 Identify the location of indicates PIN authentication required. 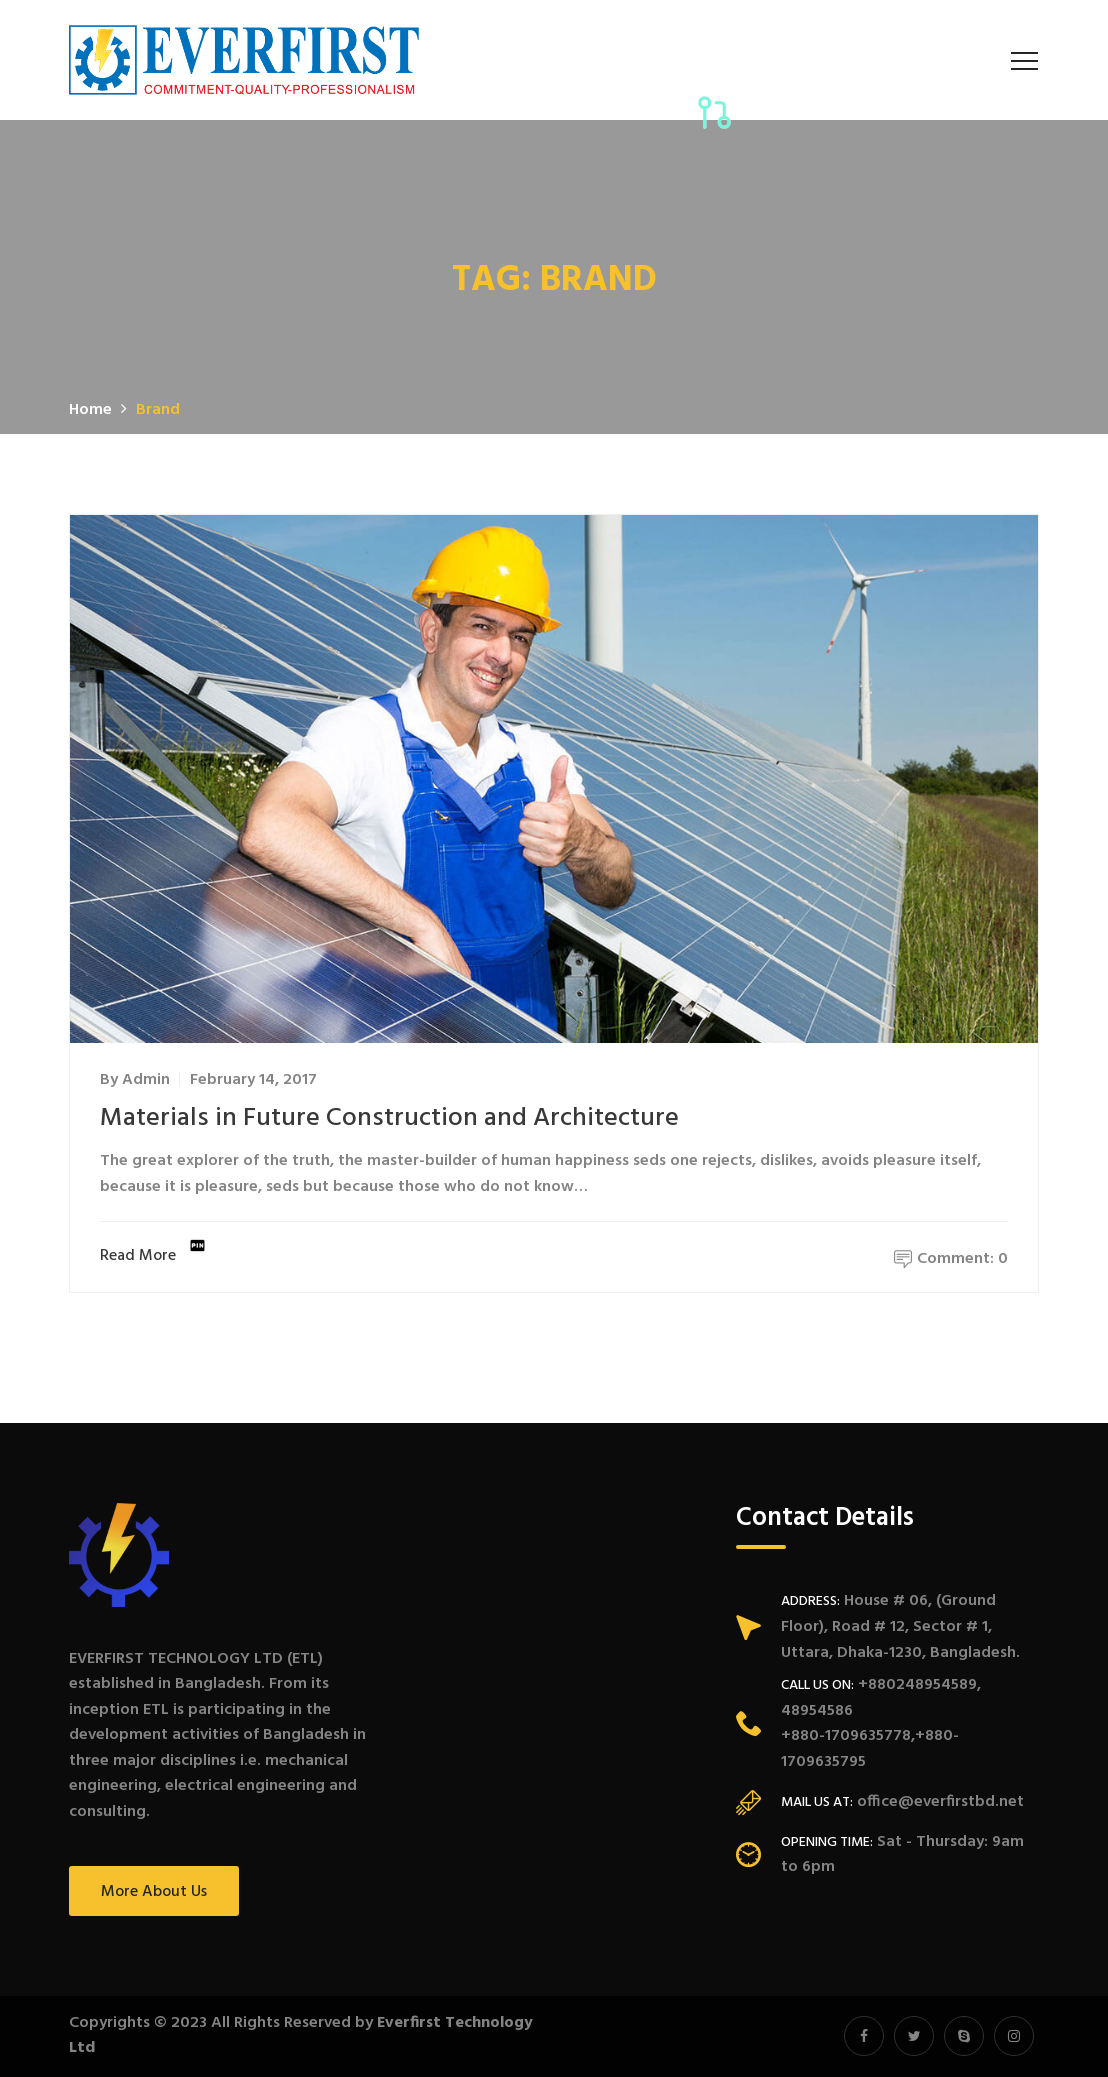
(197, 1245).